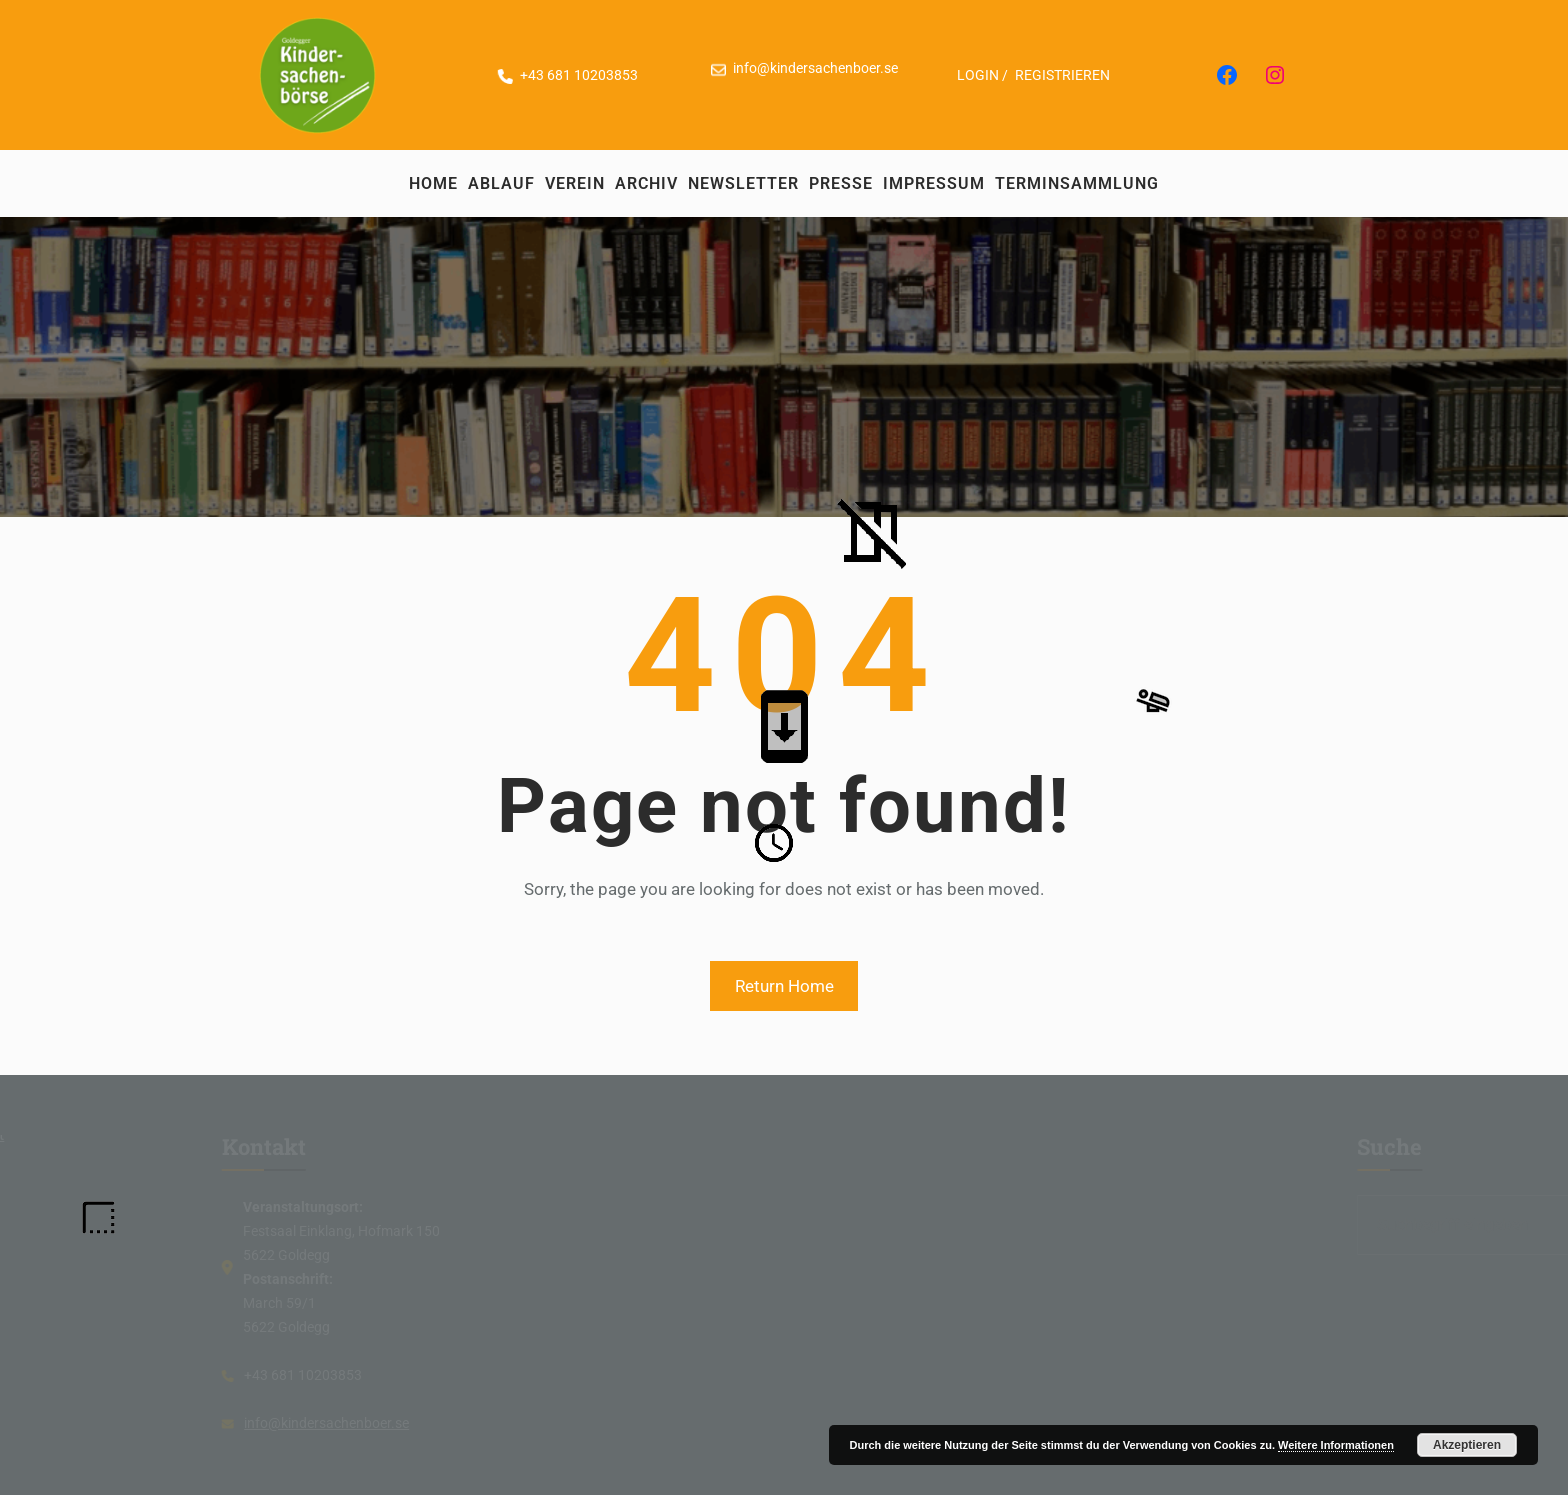 Image resolution: width=1568 pixels, height=1495 pixels. I want to click on system update available for download, so click(784, 726).